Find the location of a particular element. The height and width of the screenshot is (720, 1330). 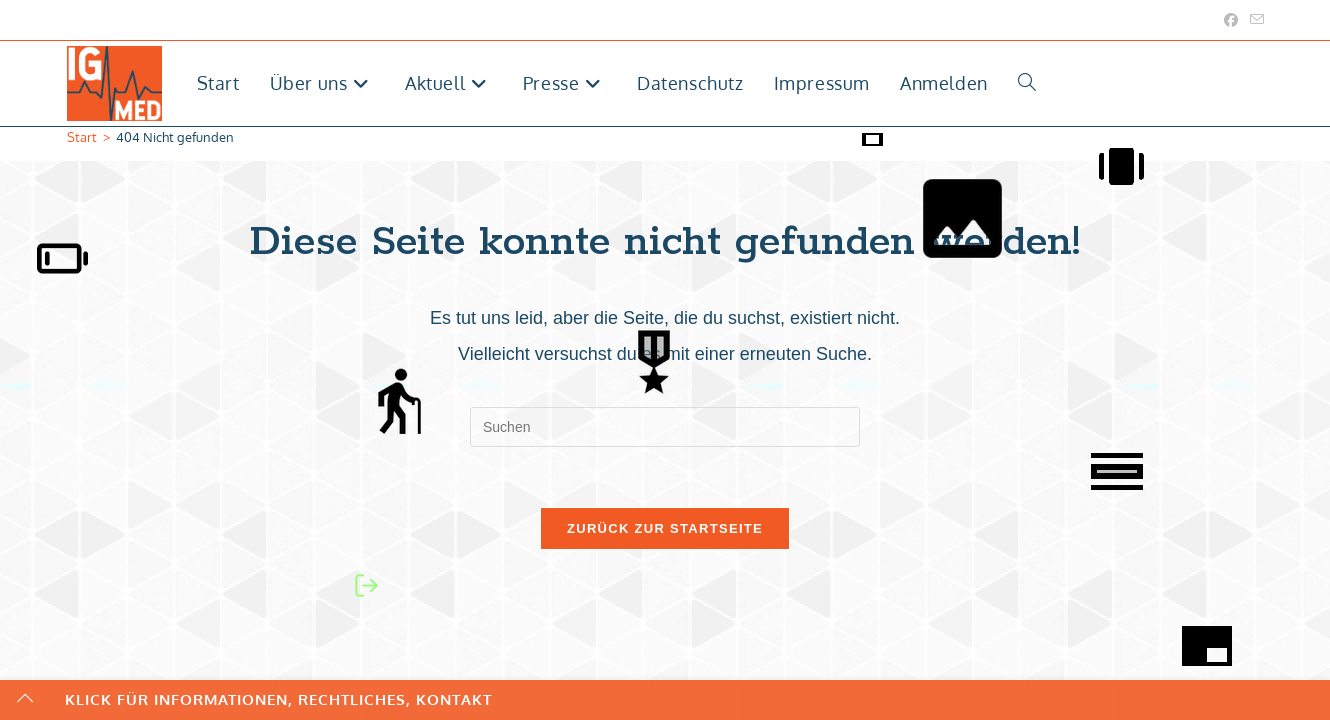

switch to day view in calendar is located at coordinates (1117, 470).